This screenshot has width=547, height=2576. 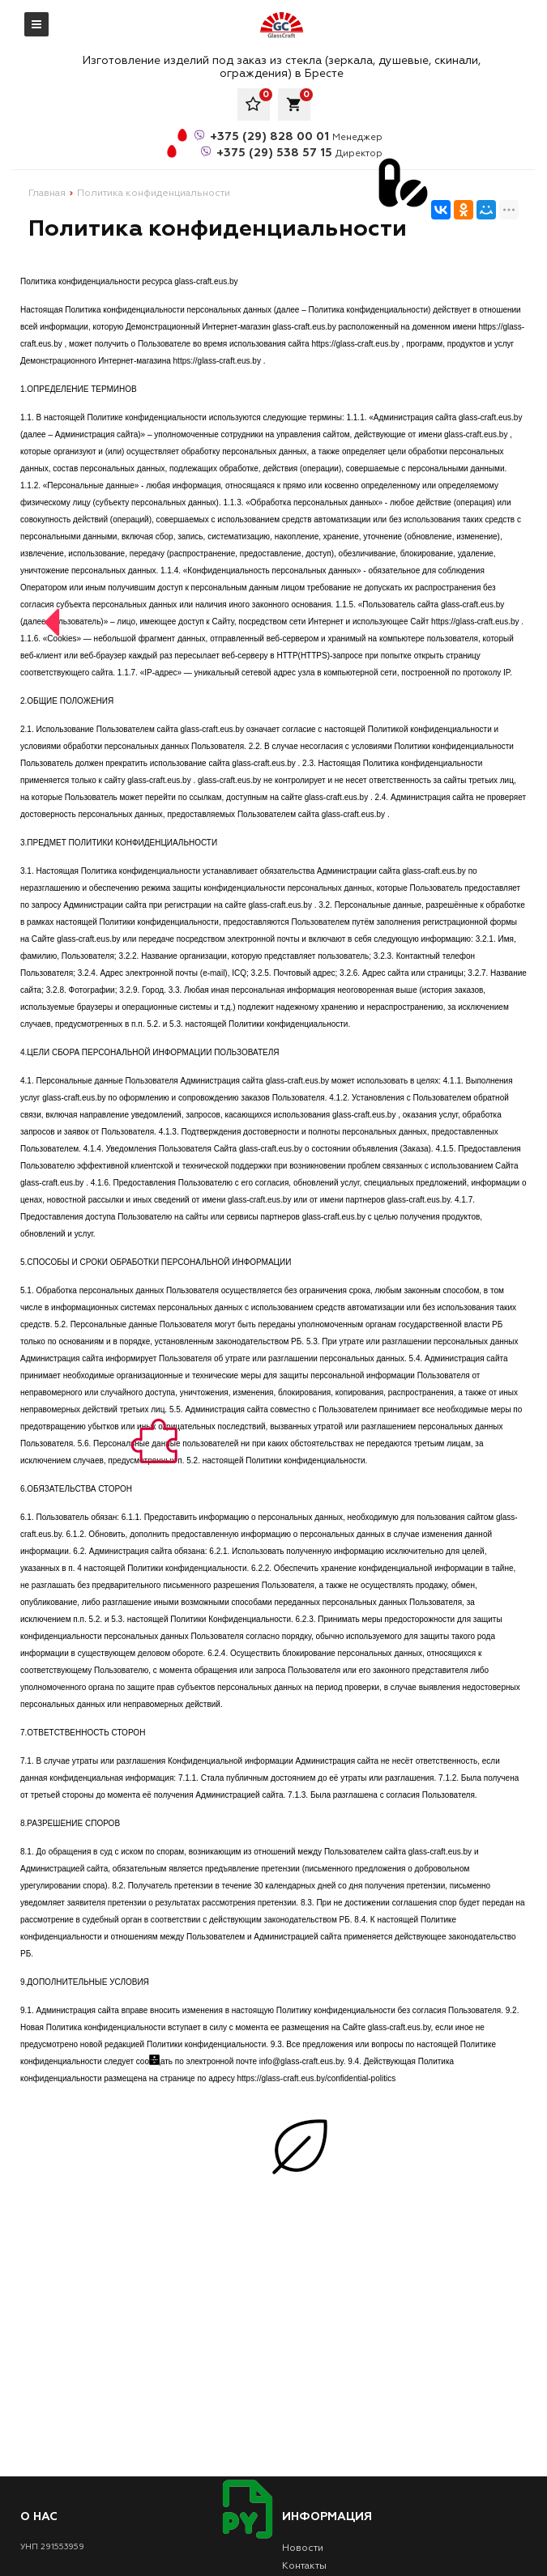 What do you see at coordinates (300, 2147) in the screenshot?
I see `indicates eco-friendly or sustainable option` at bounding box center [300, 2147].